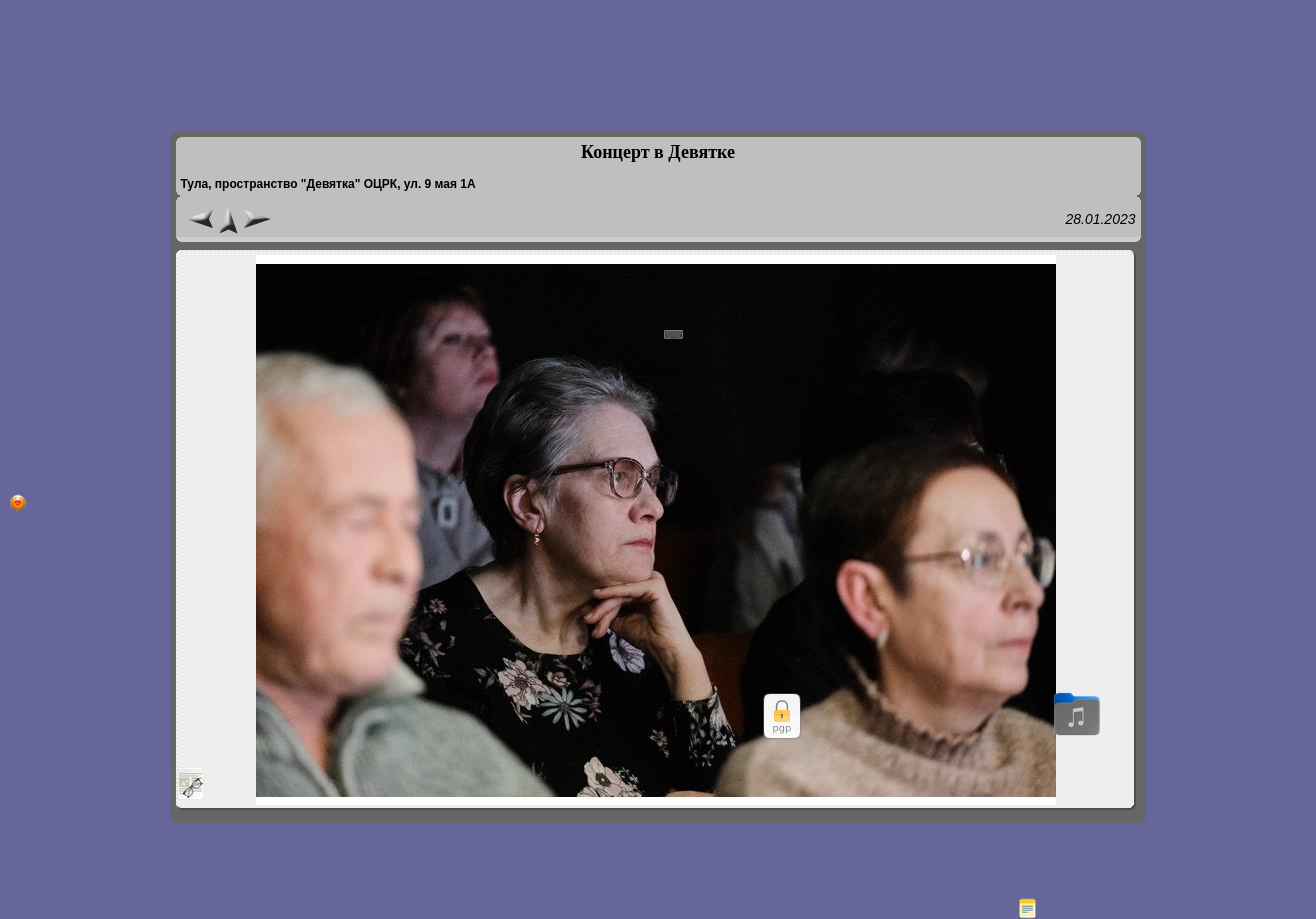  What do you see at coordinates (190, 783) in the screenshot?
I see `open the documents app` at bounding box center [190, 783].